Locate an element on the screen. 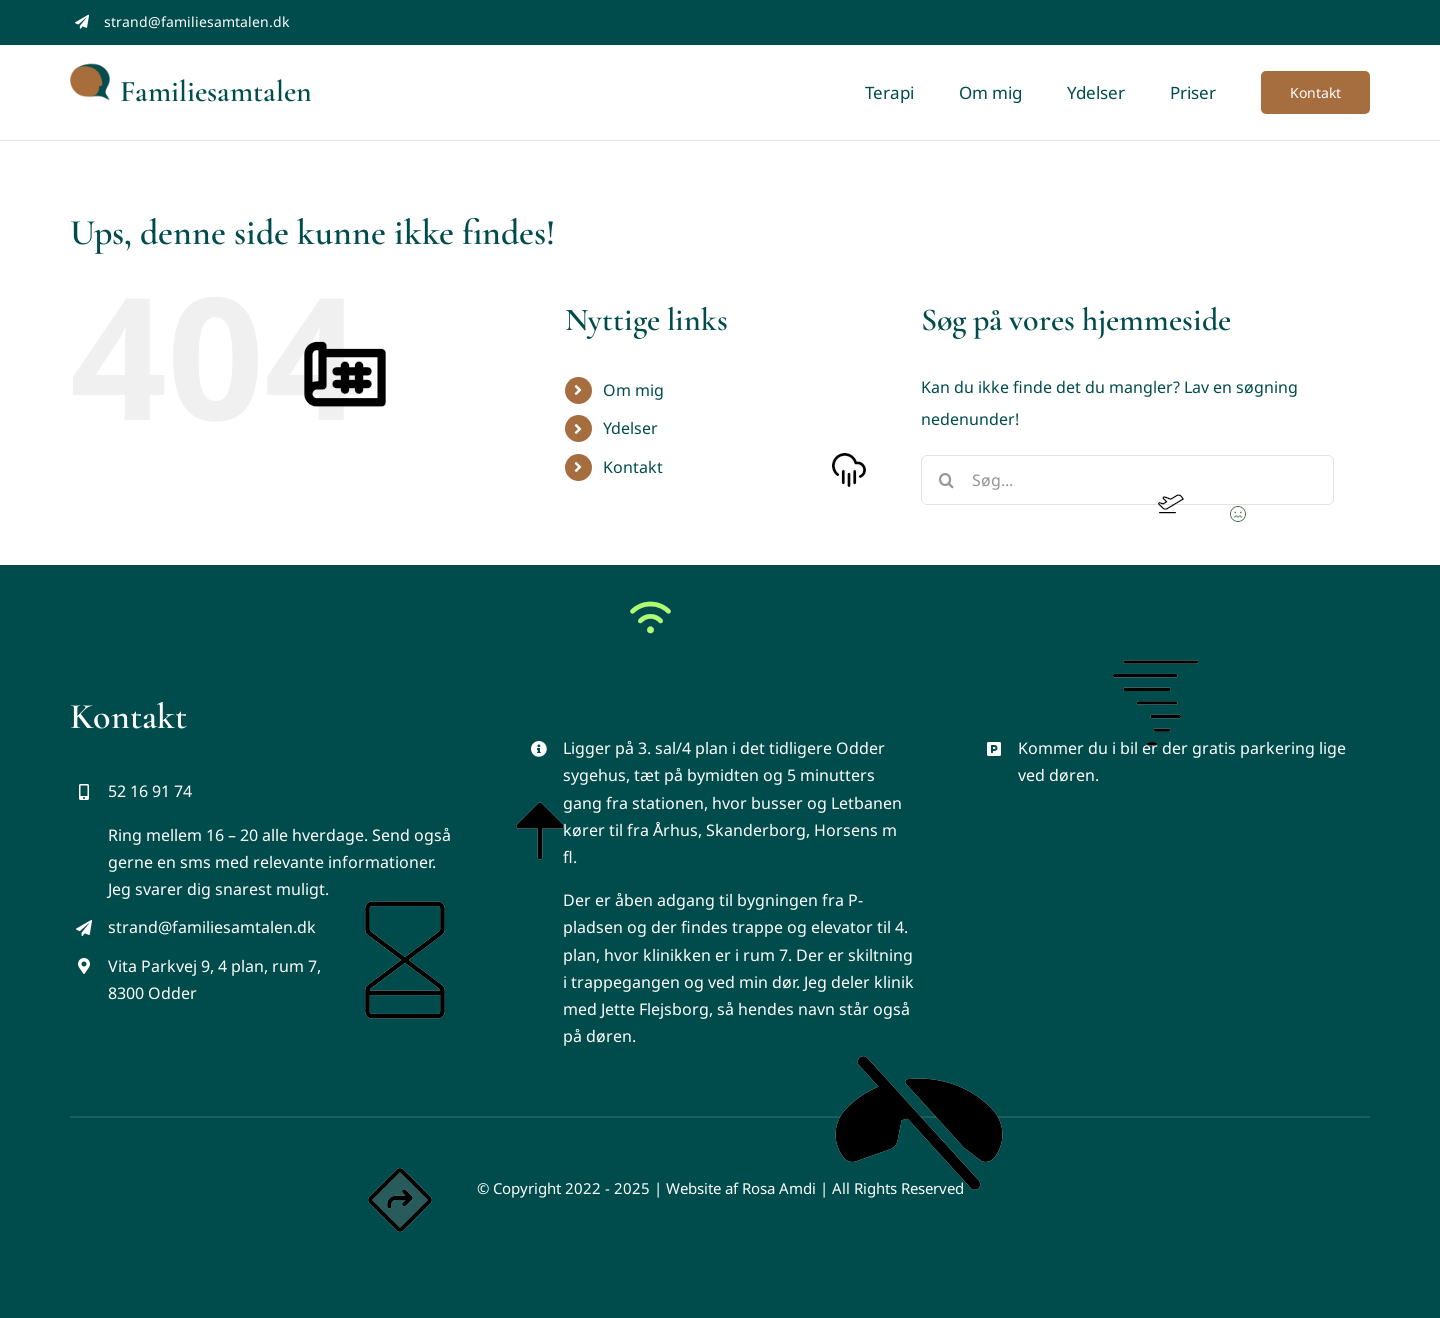 The height and width of the screenshot is (1318, 1440). indicates strong wifi connection is located at coordinates (650, 617).